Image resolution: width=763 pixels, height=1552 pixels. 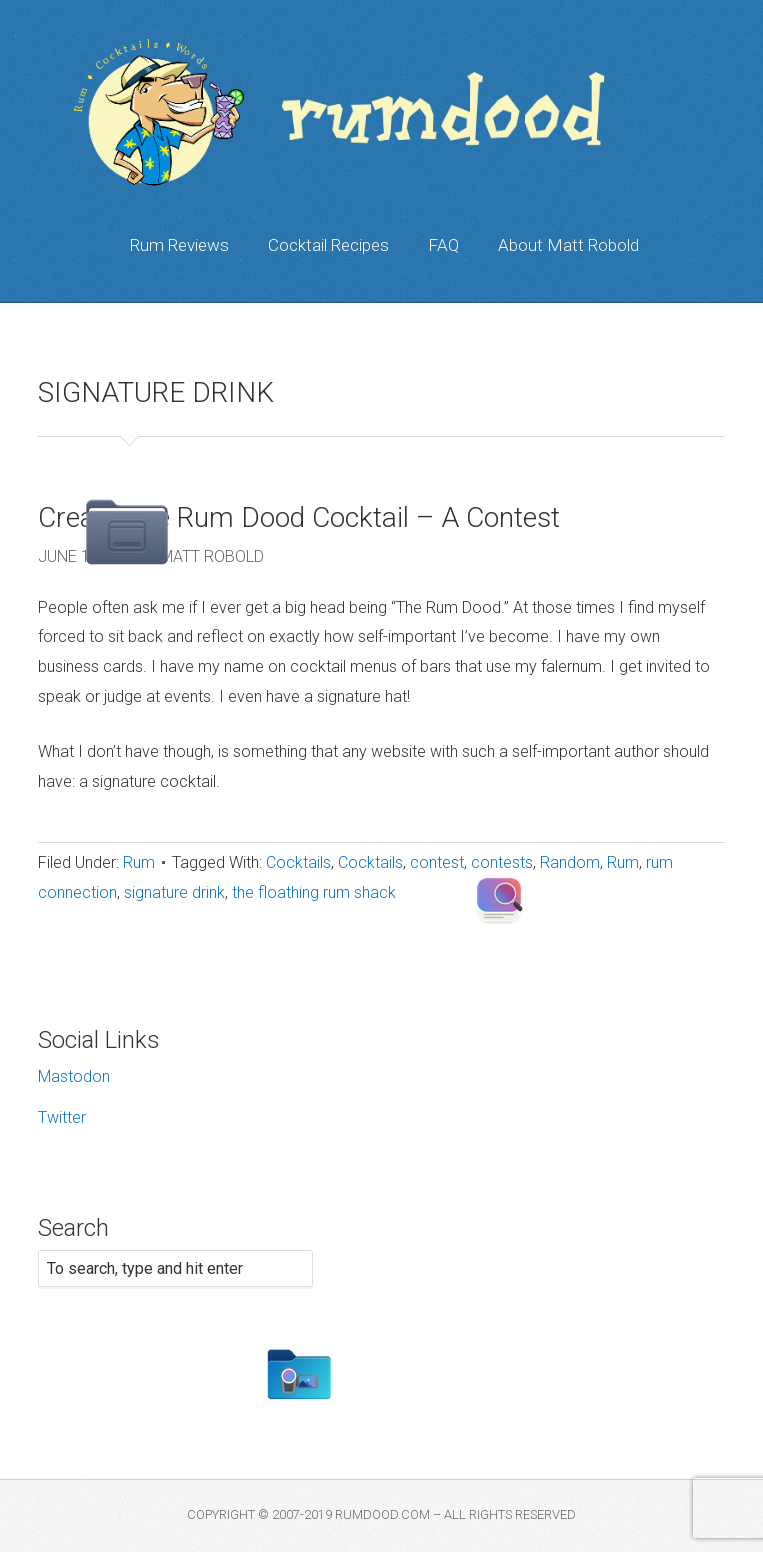 I want to click on open desktop folder, so click(x=127, y=532).